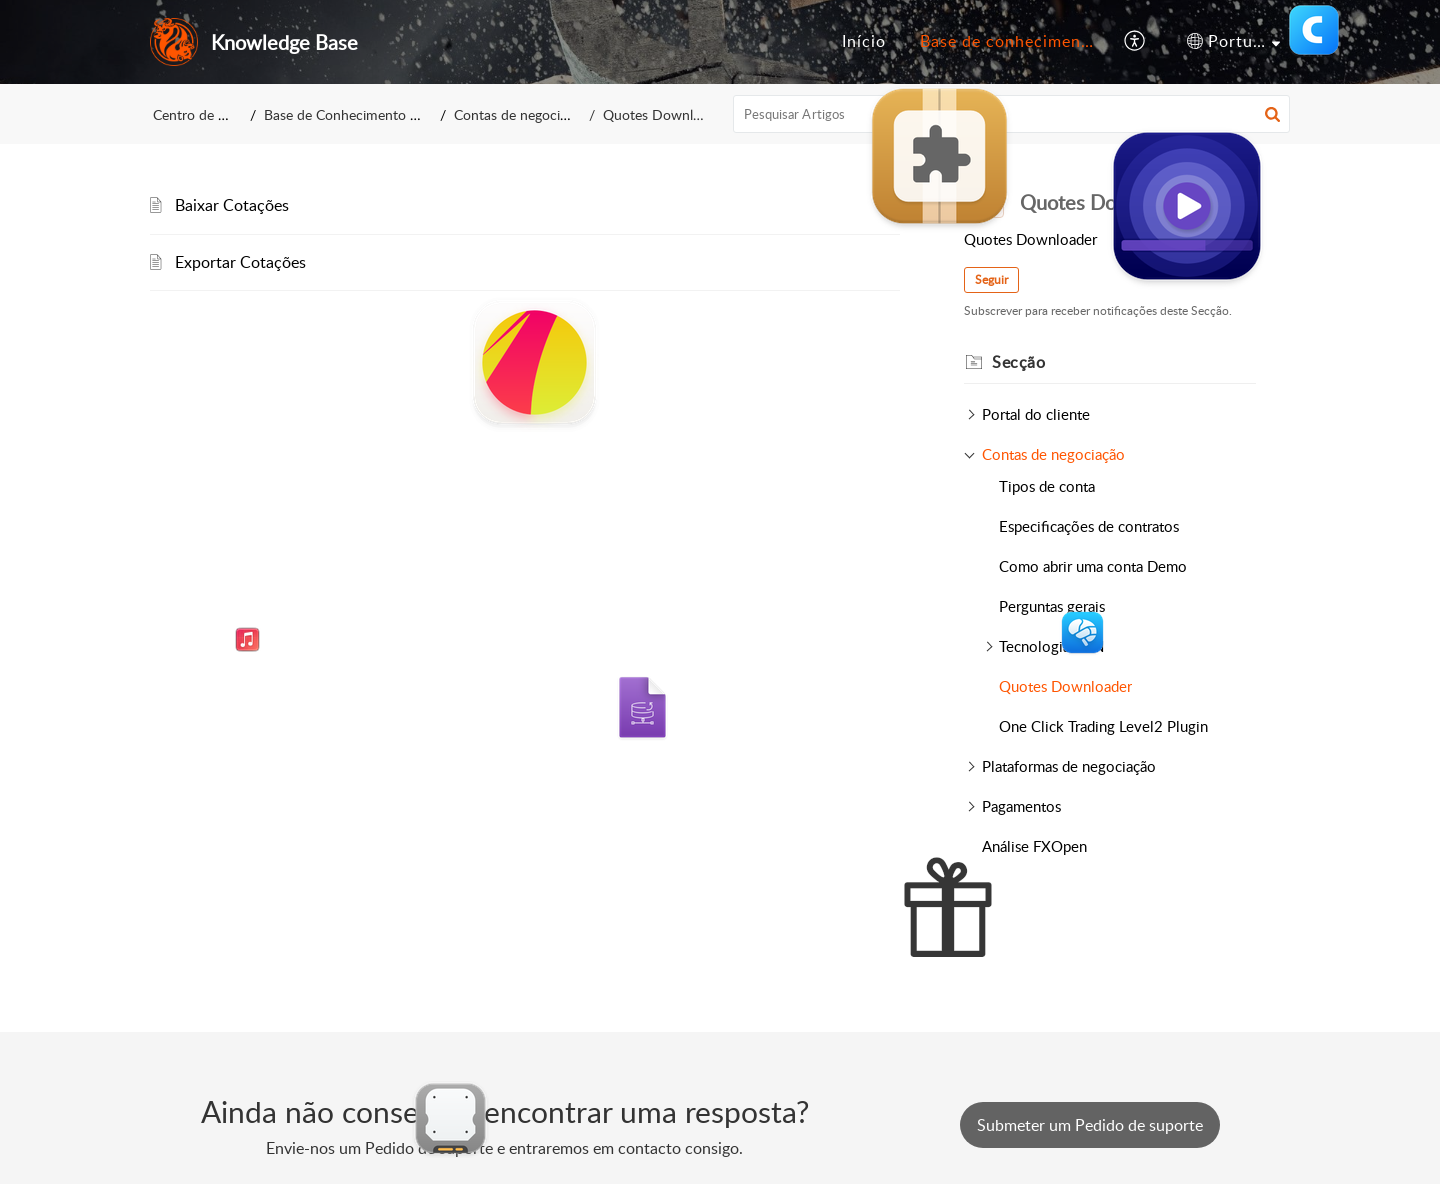  Describe the element at coordinates (642, 708) in the screenshot. I see `kexi database project shortcut file` at that location.